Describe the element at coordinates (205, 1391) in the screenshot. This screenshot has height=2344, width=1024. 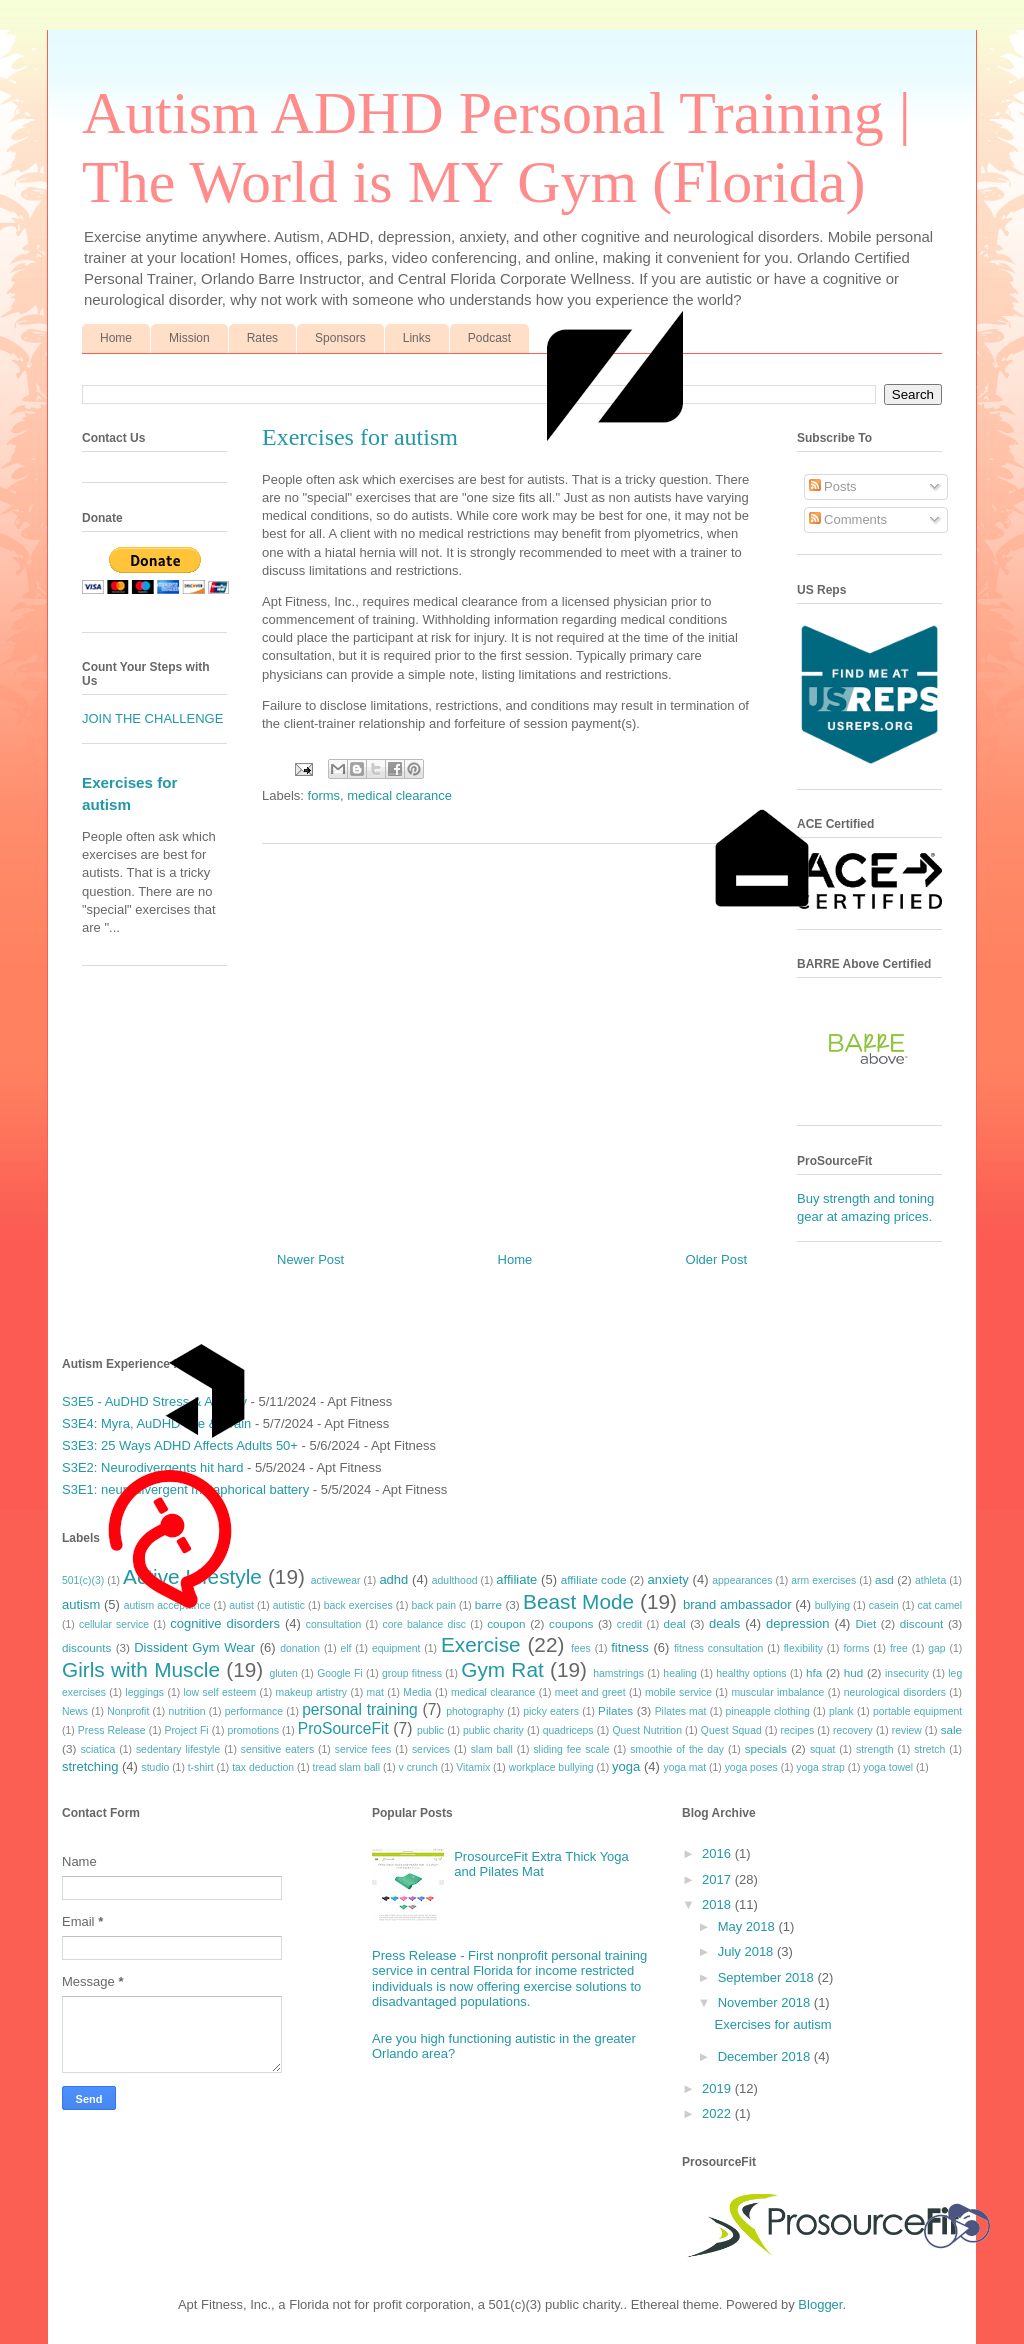
I see `payload cms logo` at that location.